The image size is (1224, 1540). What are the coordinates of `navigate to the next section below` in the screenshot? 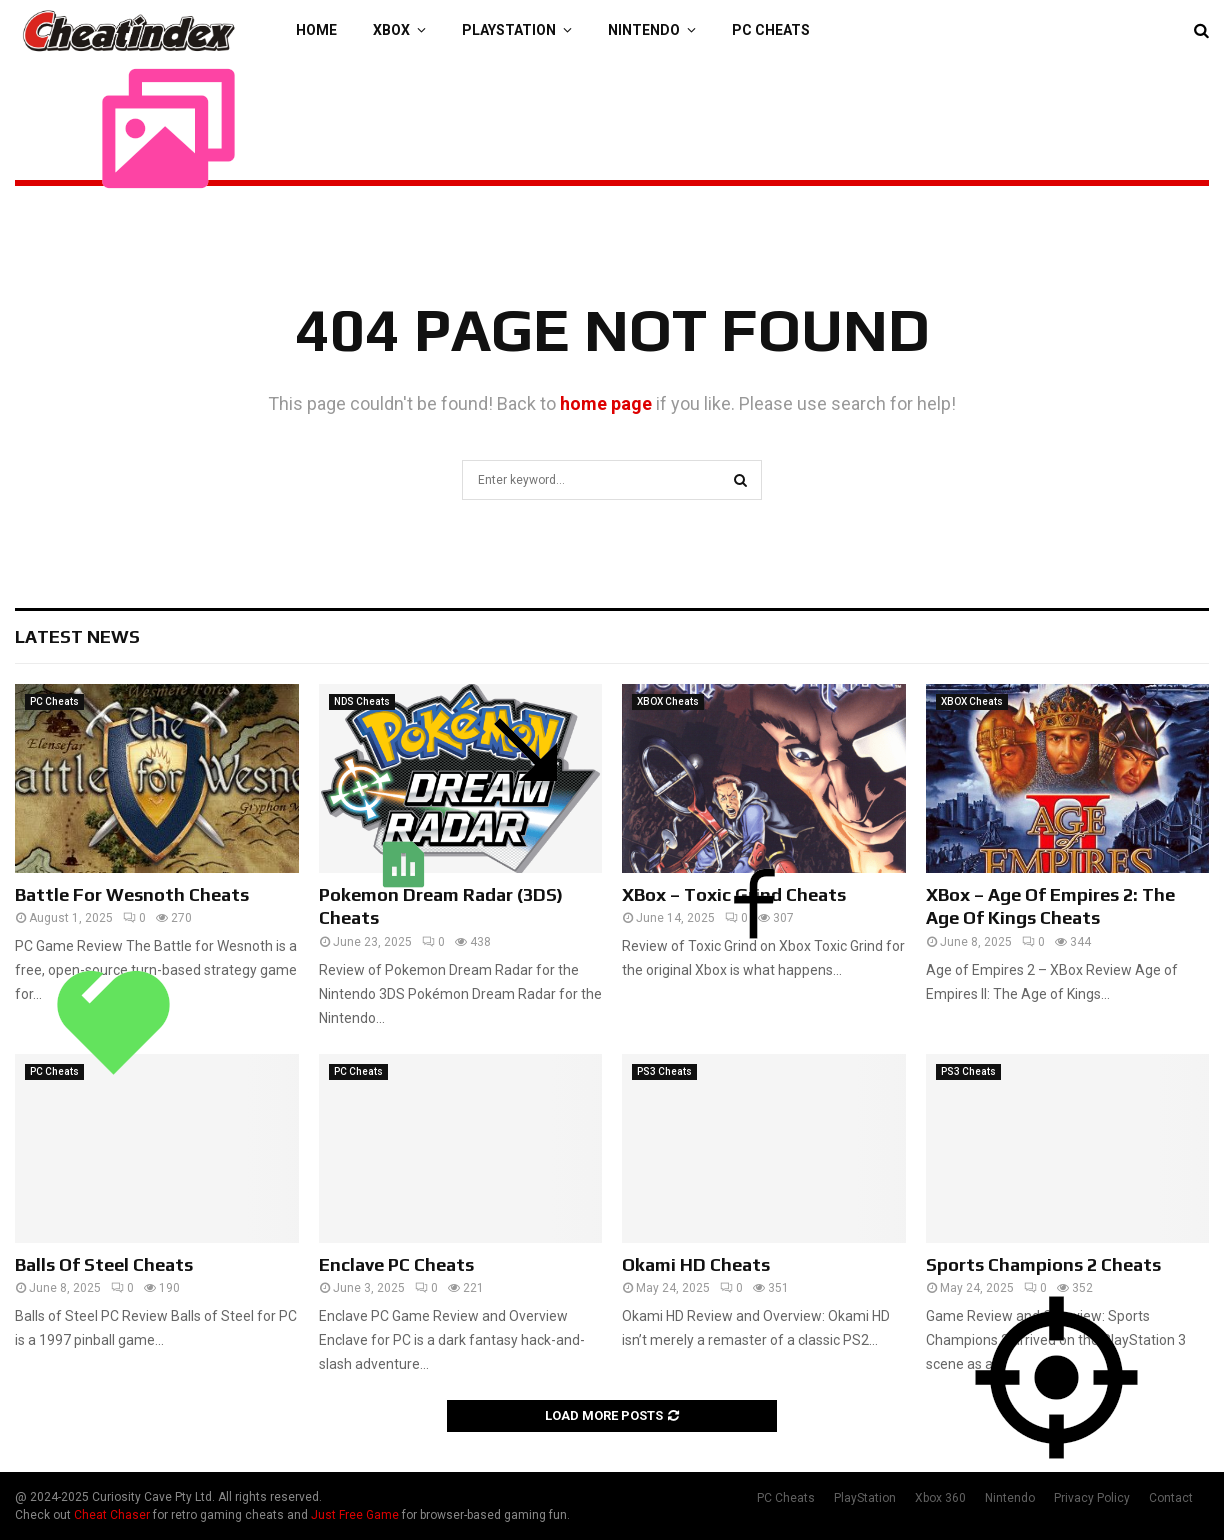 It's located at (527, 751).